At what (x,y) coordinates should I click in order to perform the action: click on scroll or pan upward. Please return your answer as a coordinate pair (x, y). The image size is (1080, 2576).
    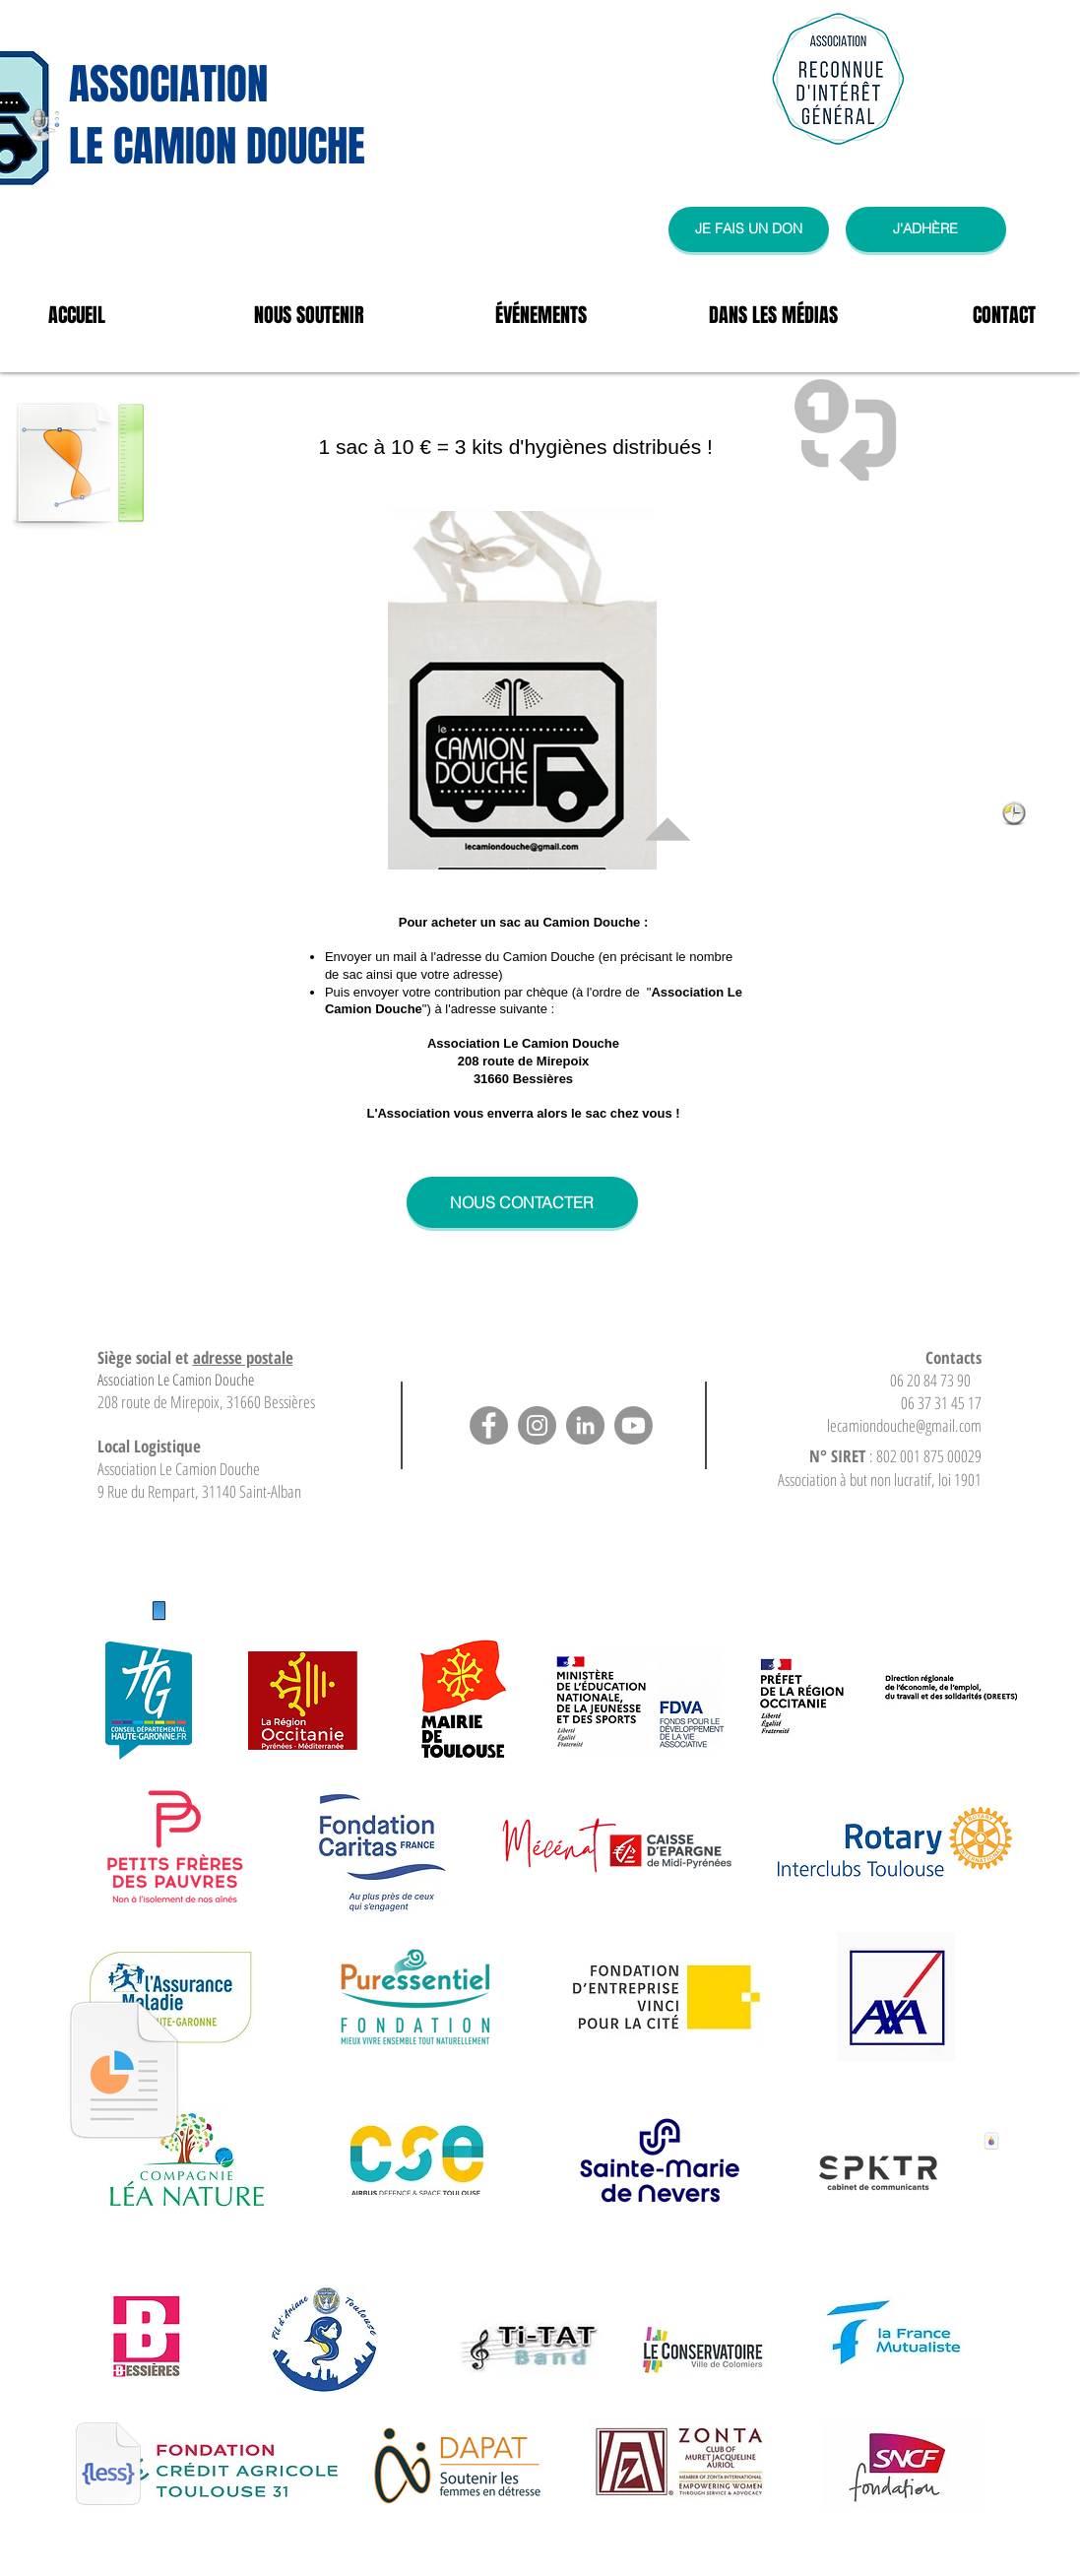
    Looking at the image, I should click on (667, 831).